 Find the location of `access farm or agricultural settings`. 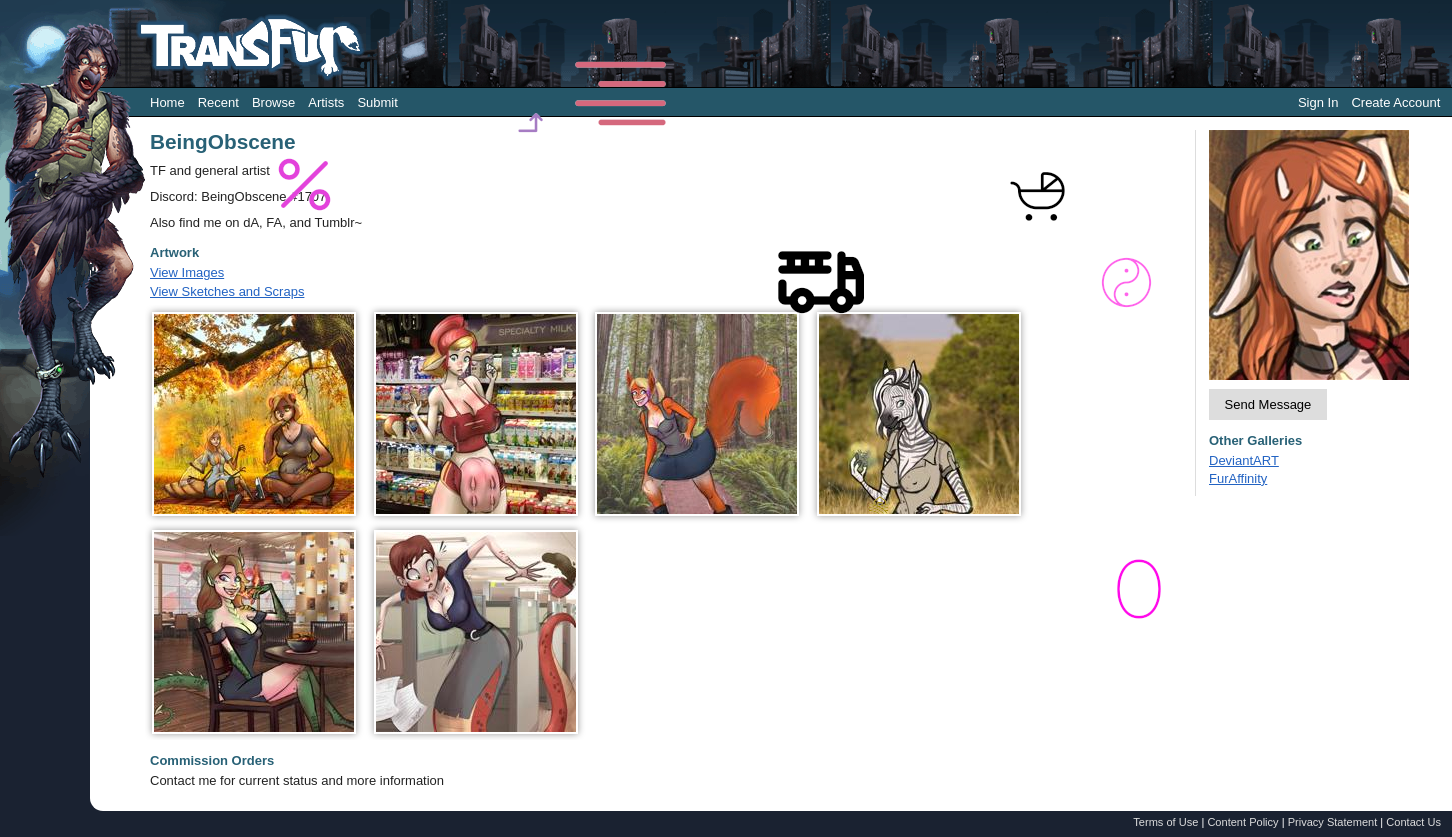

access farm or agricultural settings is located at coordinates (878, 505).